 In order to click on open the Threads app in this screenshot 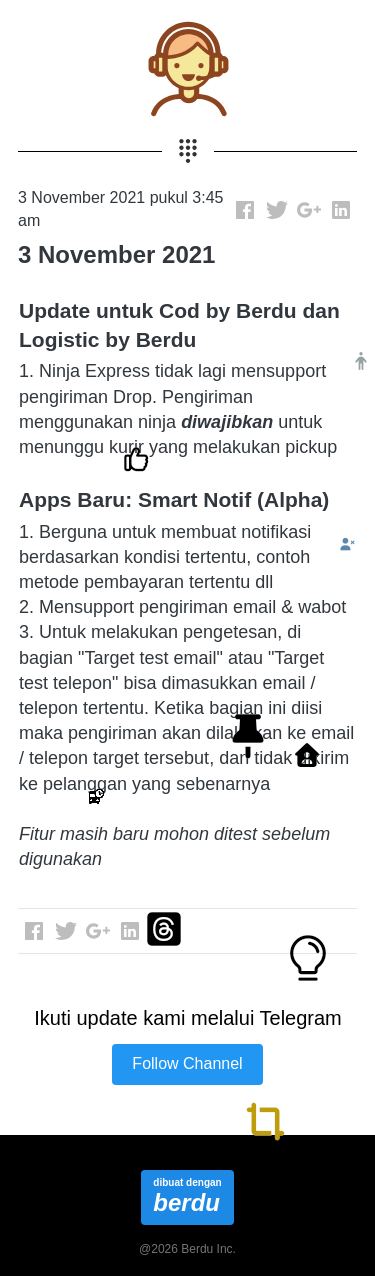, I will do `click(164, 929)`.